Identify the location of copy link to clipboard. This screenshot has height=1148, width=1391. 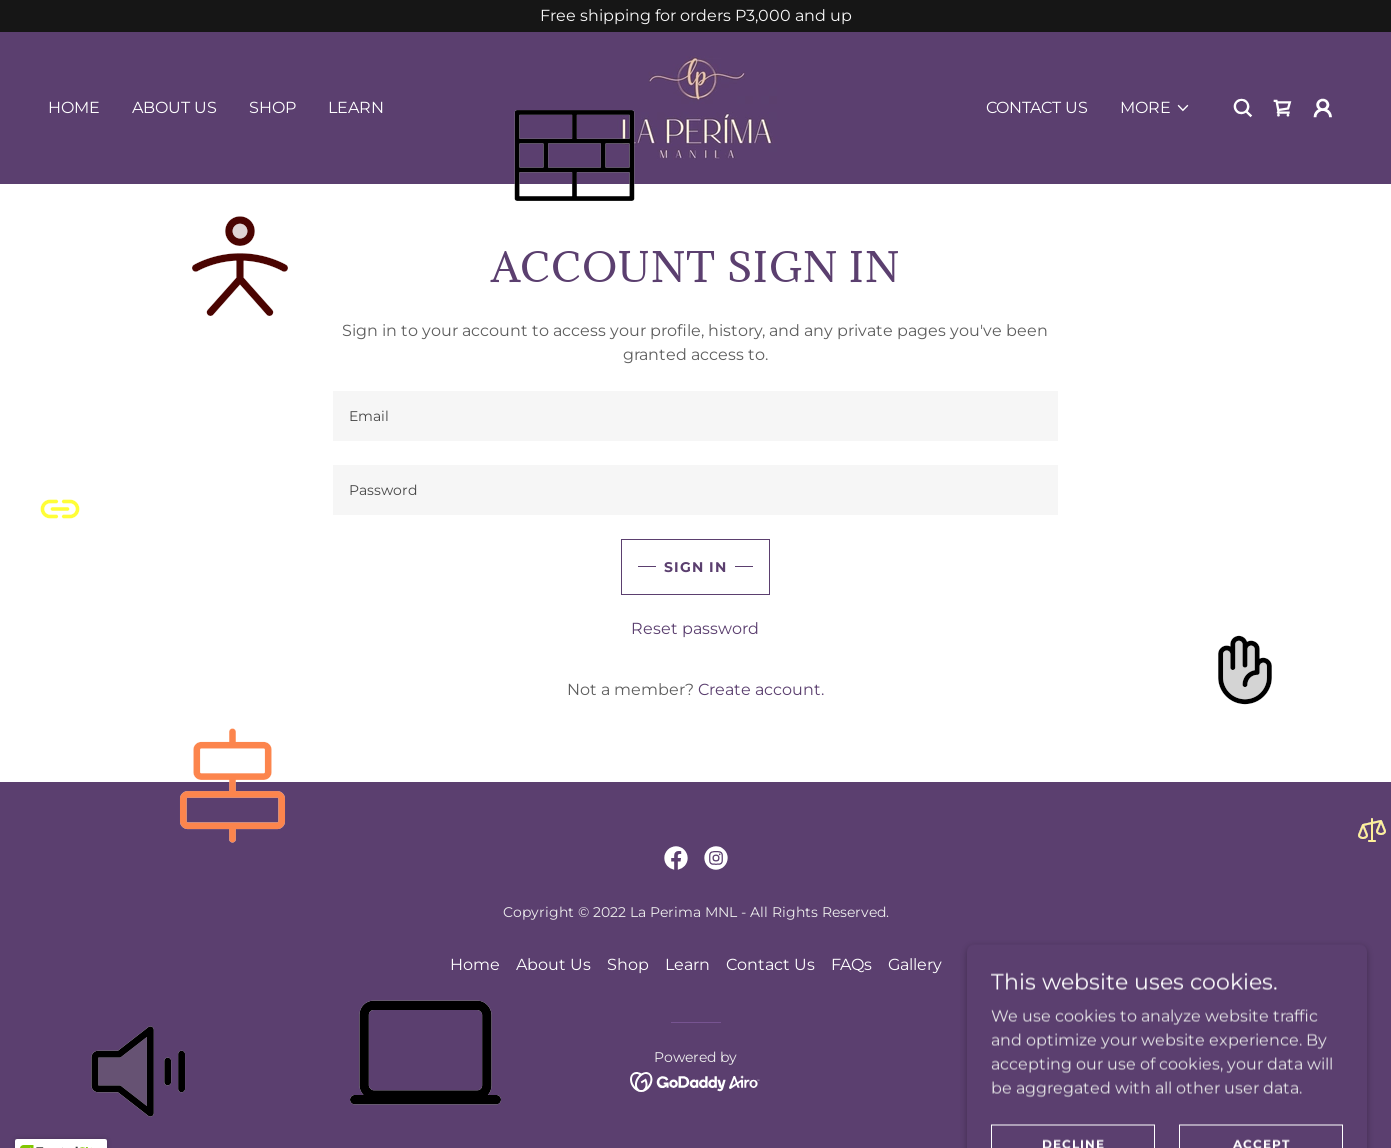
(60, 509).